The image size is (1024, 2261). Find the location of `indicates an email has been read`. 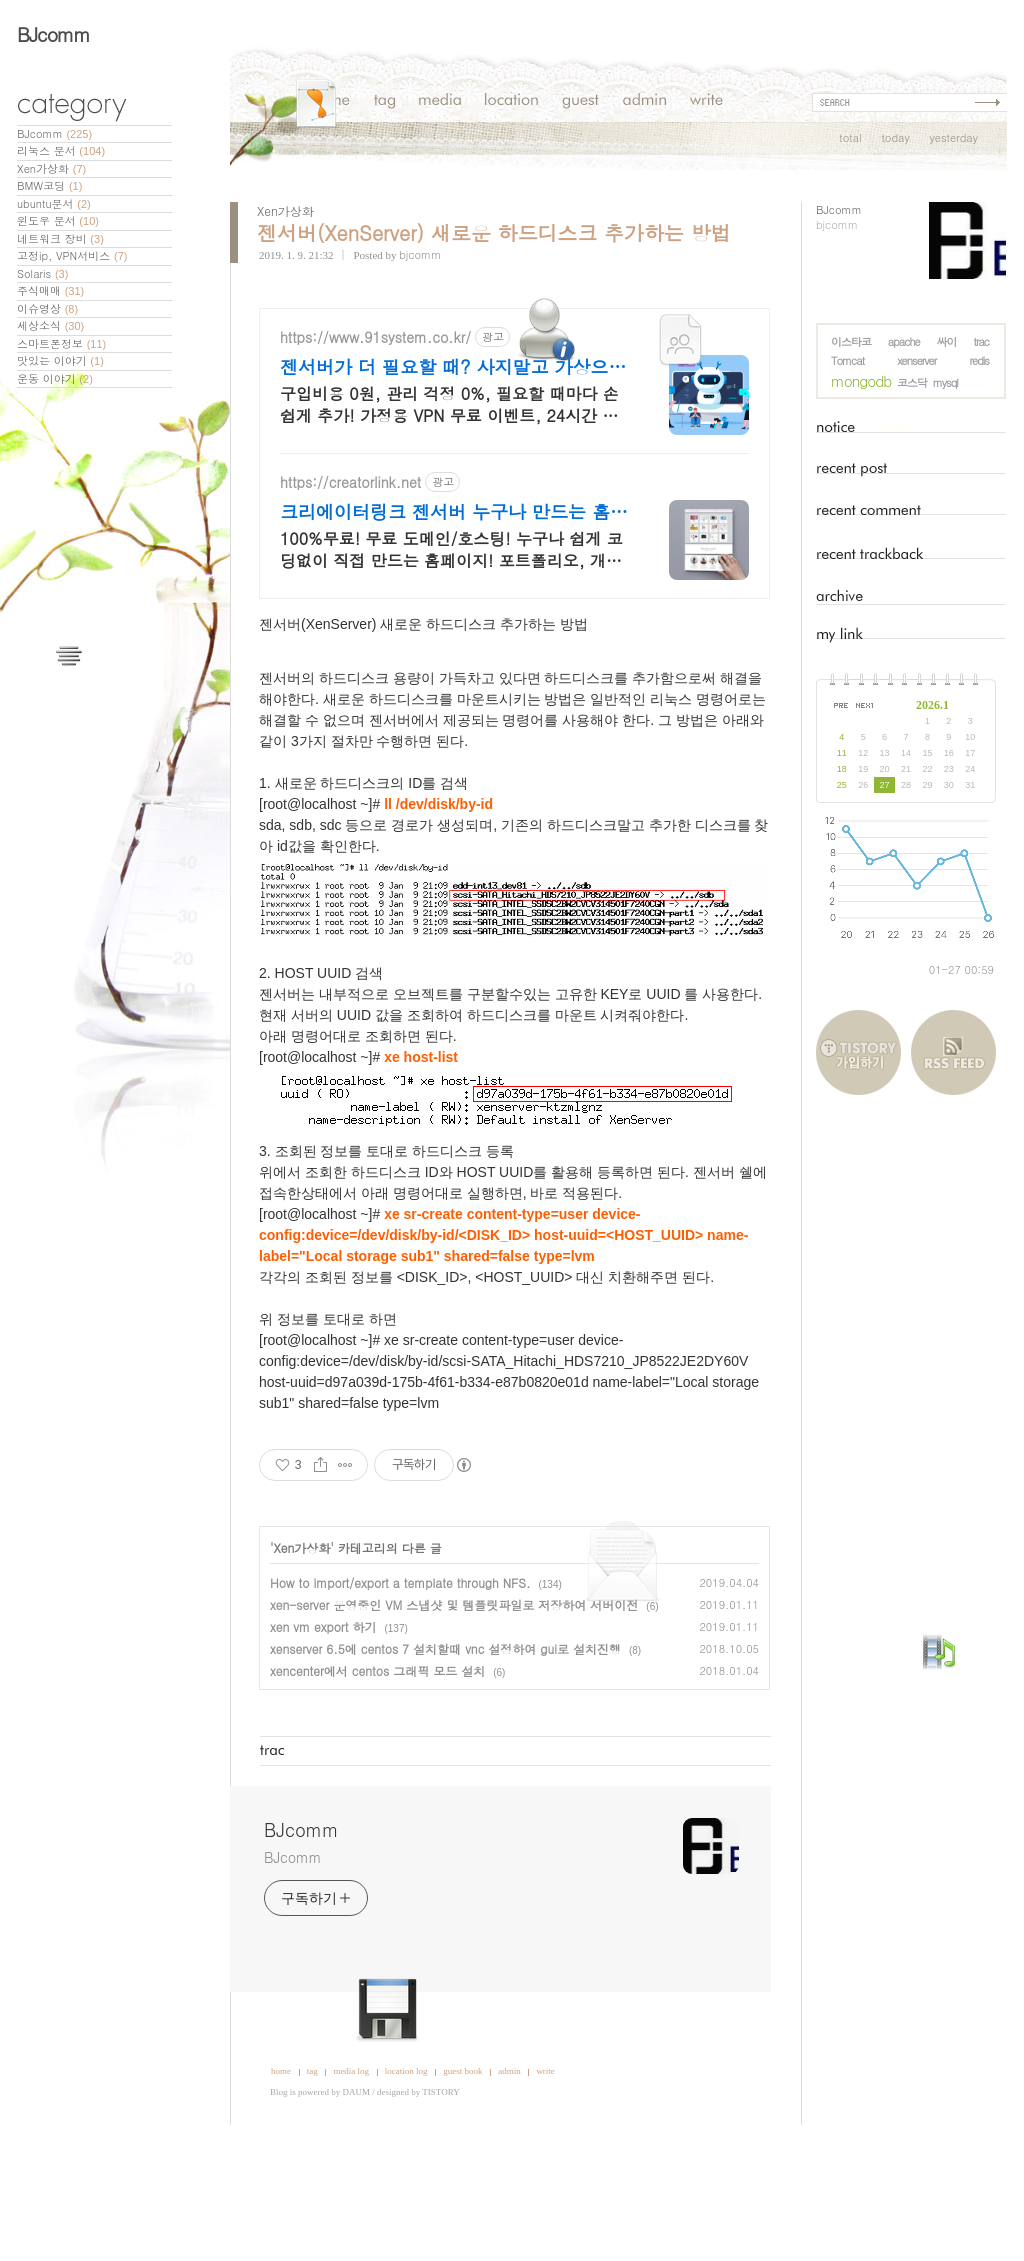

indicates an email has been read is located at coordinates (622, 1562).